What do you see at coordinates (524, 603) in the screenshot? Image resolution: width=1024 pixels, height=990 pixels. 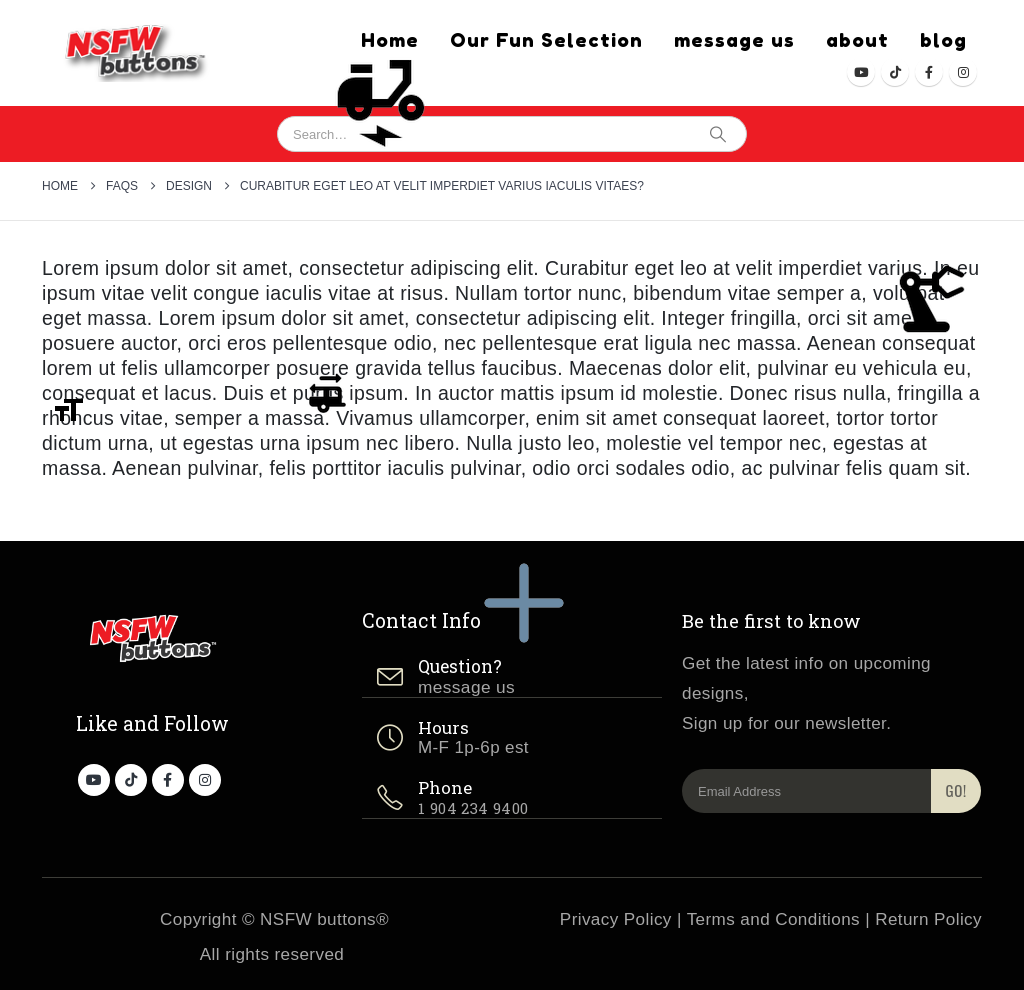 I see `add a new item` at bounding box center [524, 603].